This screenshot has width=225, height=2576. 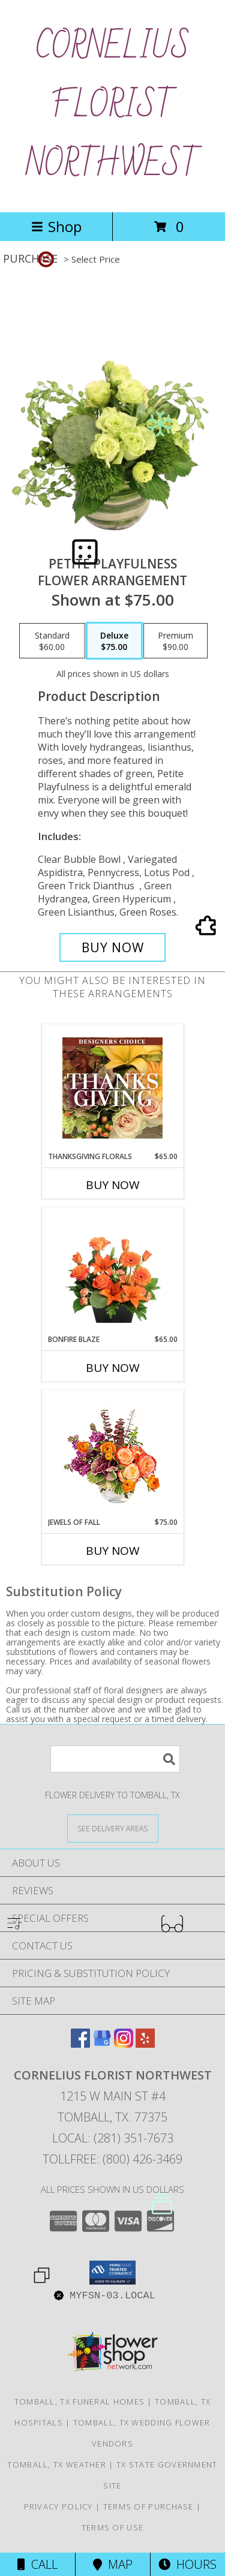 I want to click on access plugins or extensions, so click(x=206, y=926).